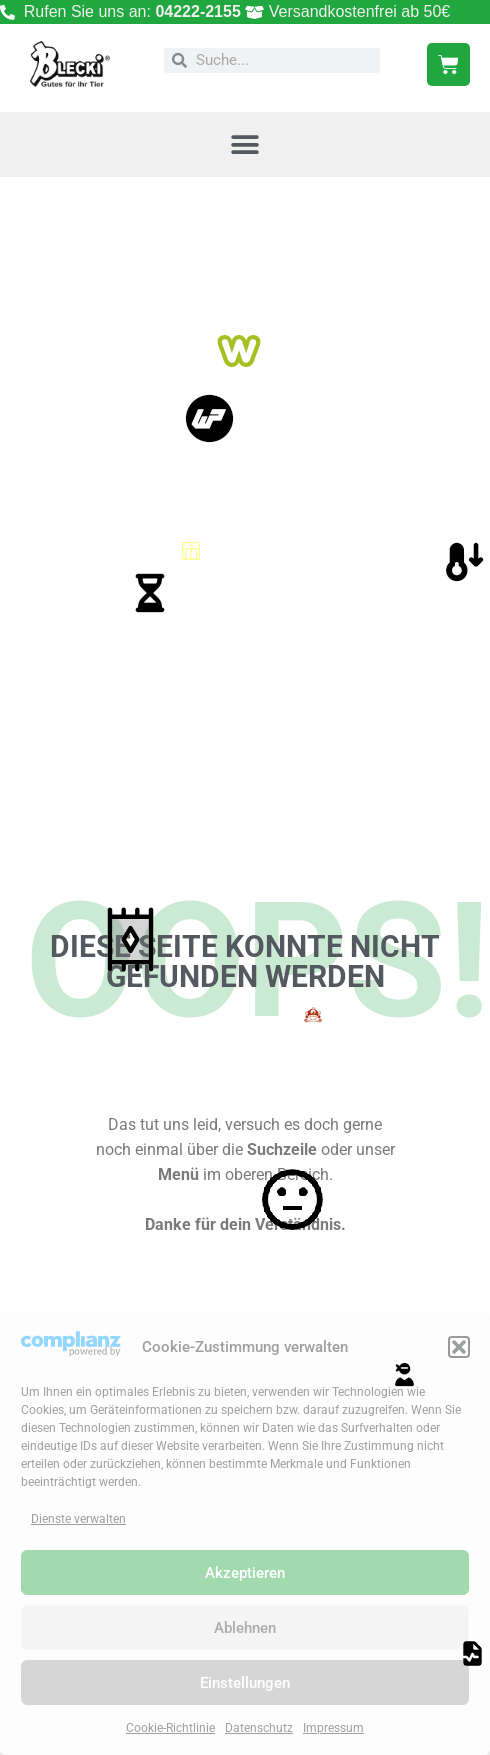 Image resolution: width=490 pixels, height=1755 pixels. What do you see at coordinates (472, 1653) in the screenshot?
I see `view medical records or health documents` at bounding box center [472, 1653].